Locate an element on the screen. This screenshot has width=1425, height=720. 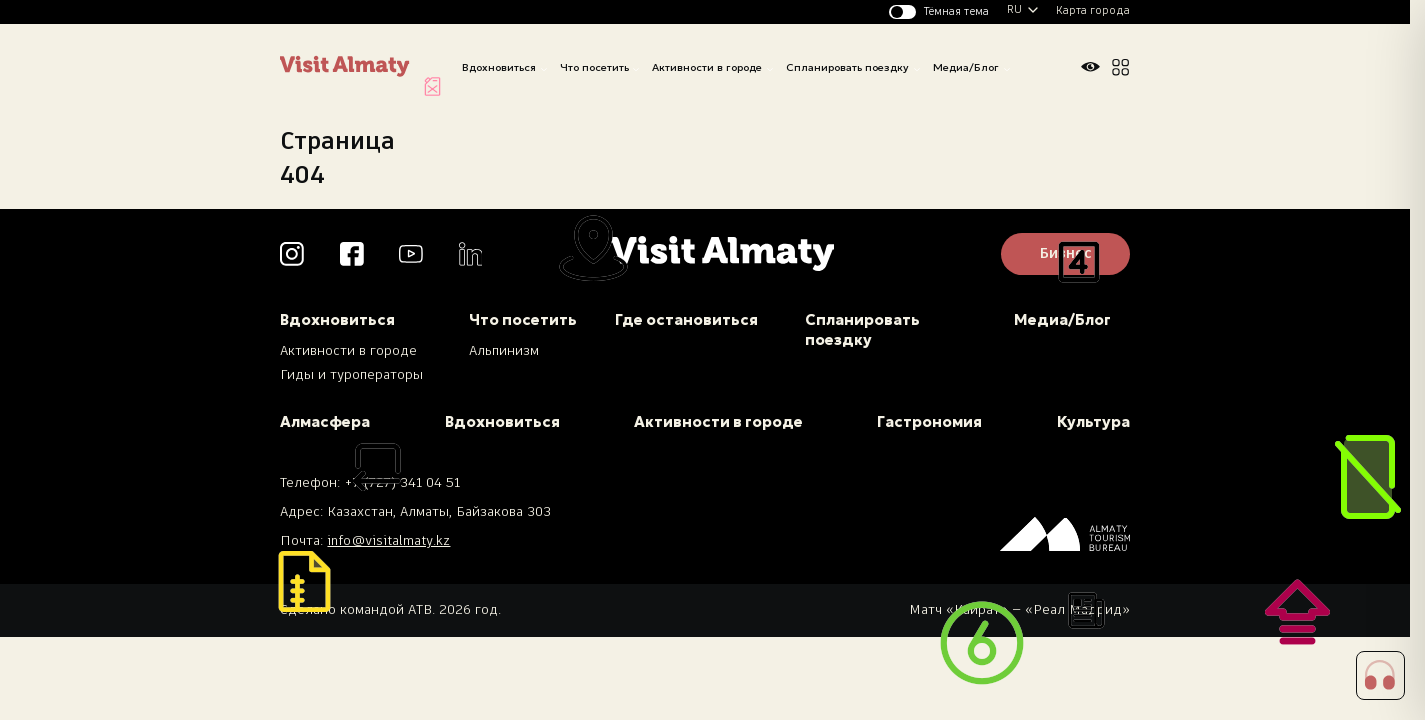
view news or articles is located at coordinates (1086, 610).